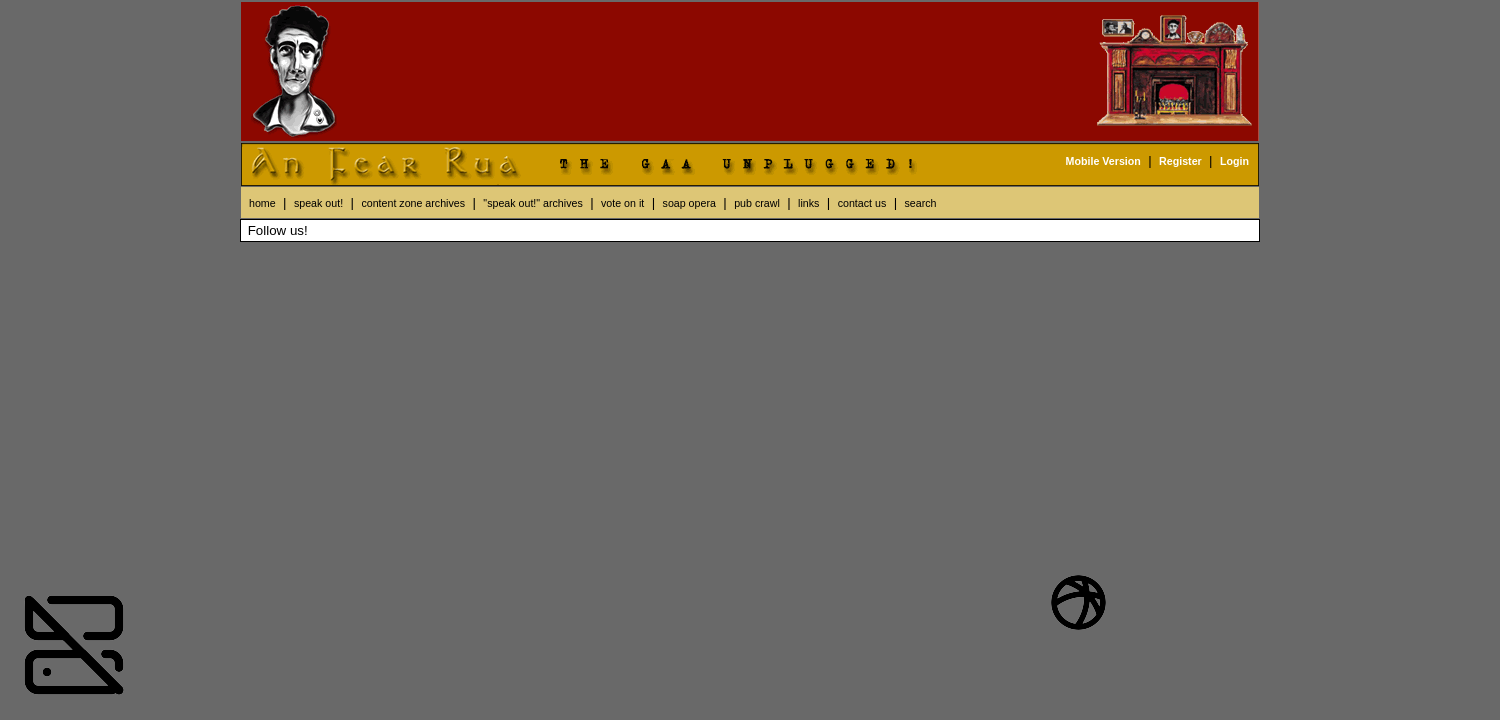 Image resolution: width=1500 pixels, height=720 pixels. Describe the element at coordinates (1078, 602) in the screenshot. I see `access games or entertainment section` at that location.